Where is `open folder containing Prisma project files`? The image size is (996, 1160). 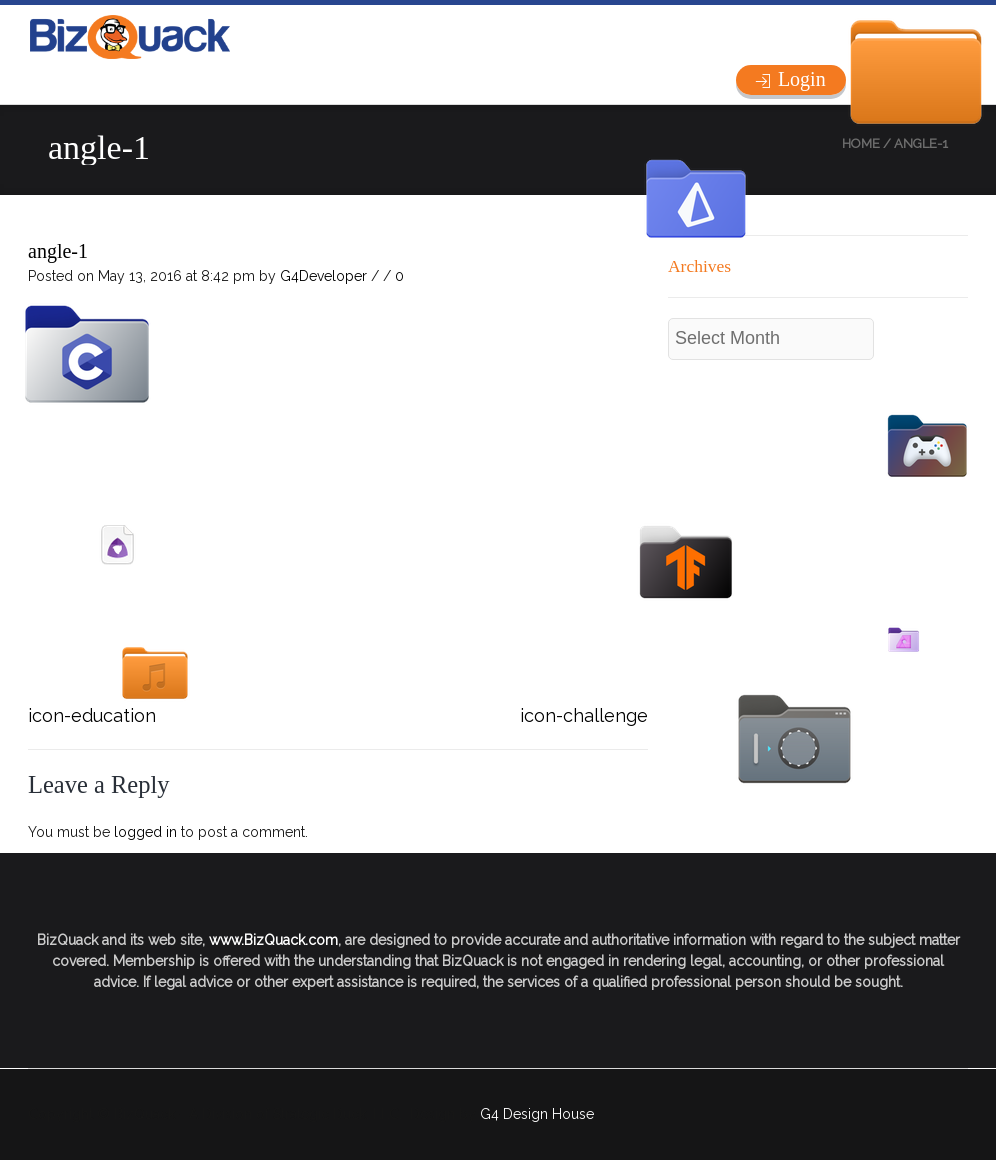 open folder containing Prisma project files is located at coordinates (695, 201).